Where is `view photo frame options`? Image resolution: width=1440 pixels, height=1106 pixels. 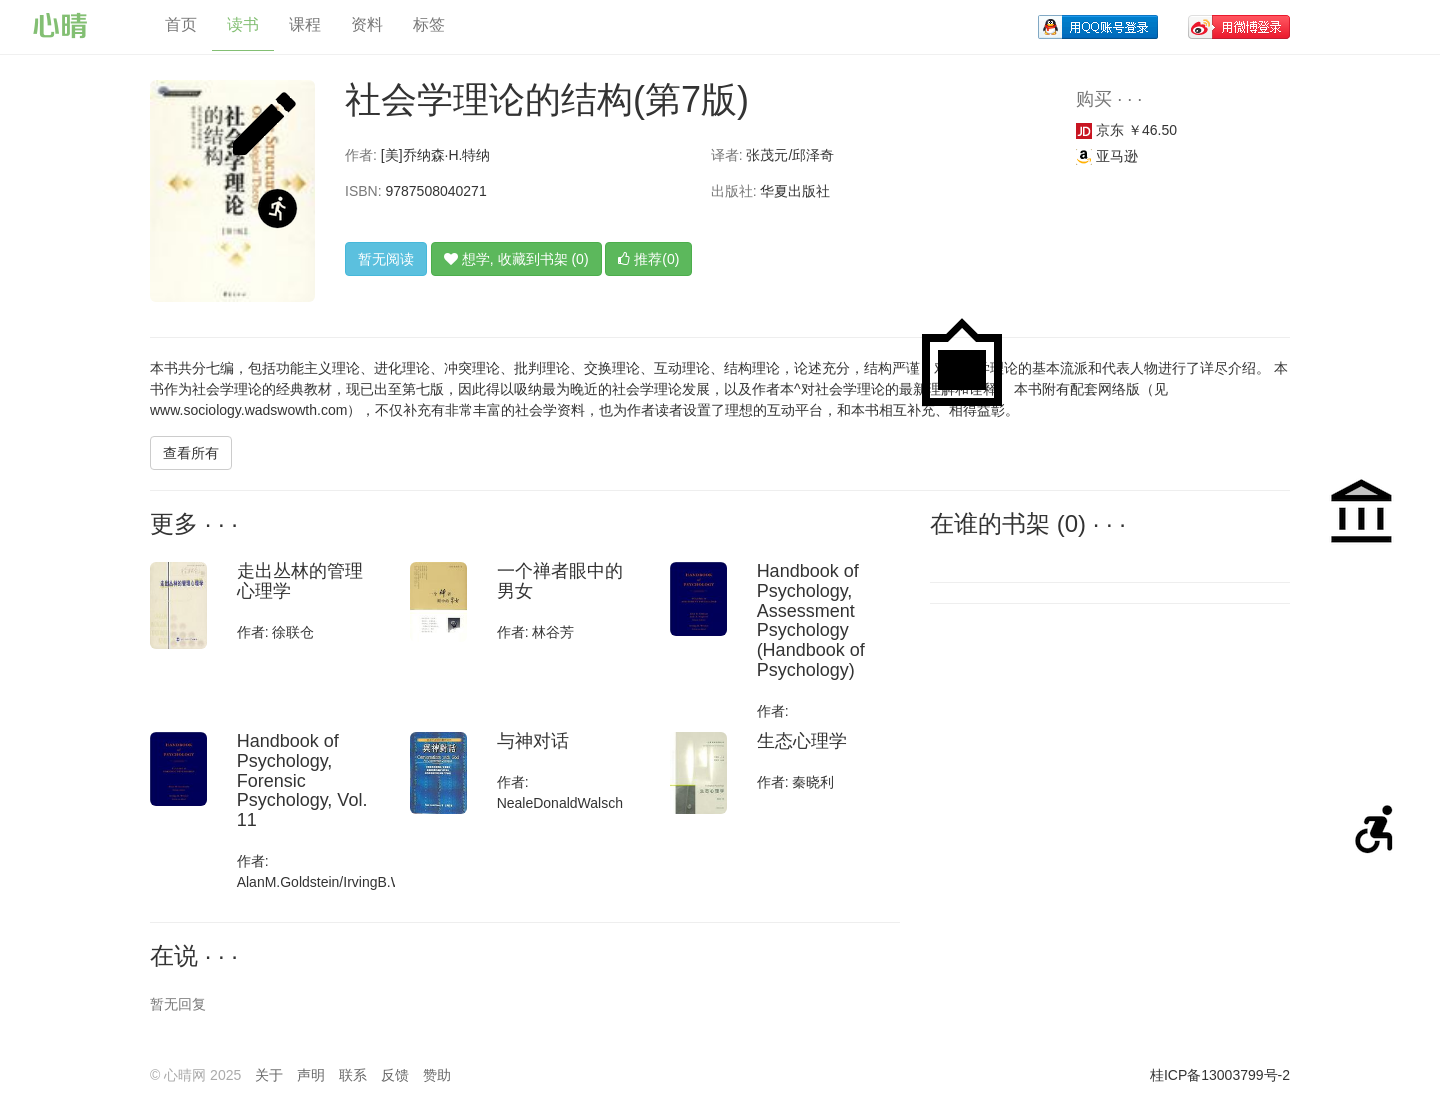 view photo frame options is located at coordinates (962, 366).